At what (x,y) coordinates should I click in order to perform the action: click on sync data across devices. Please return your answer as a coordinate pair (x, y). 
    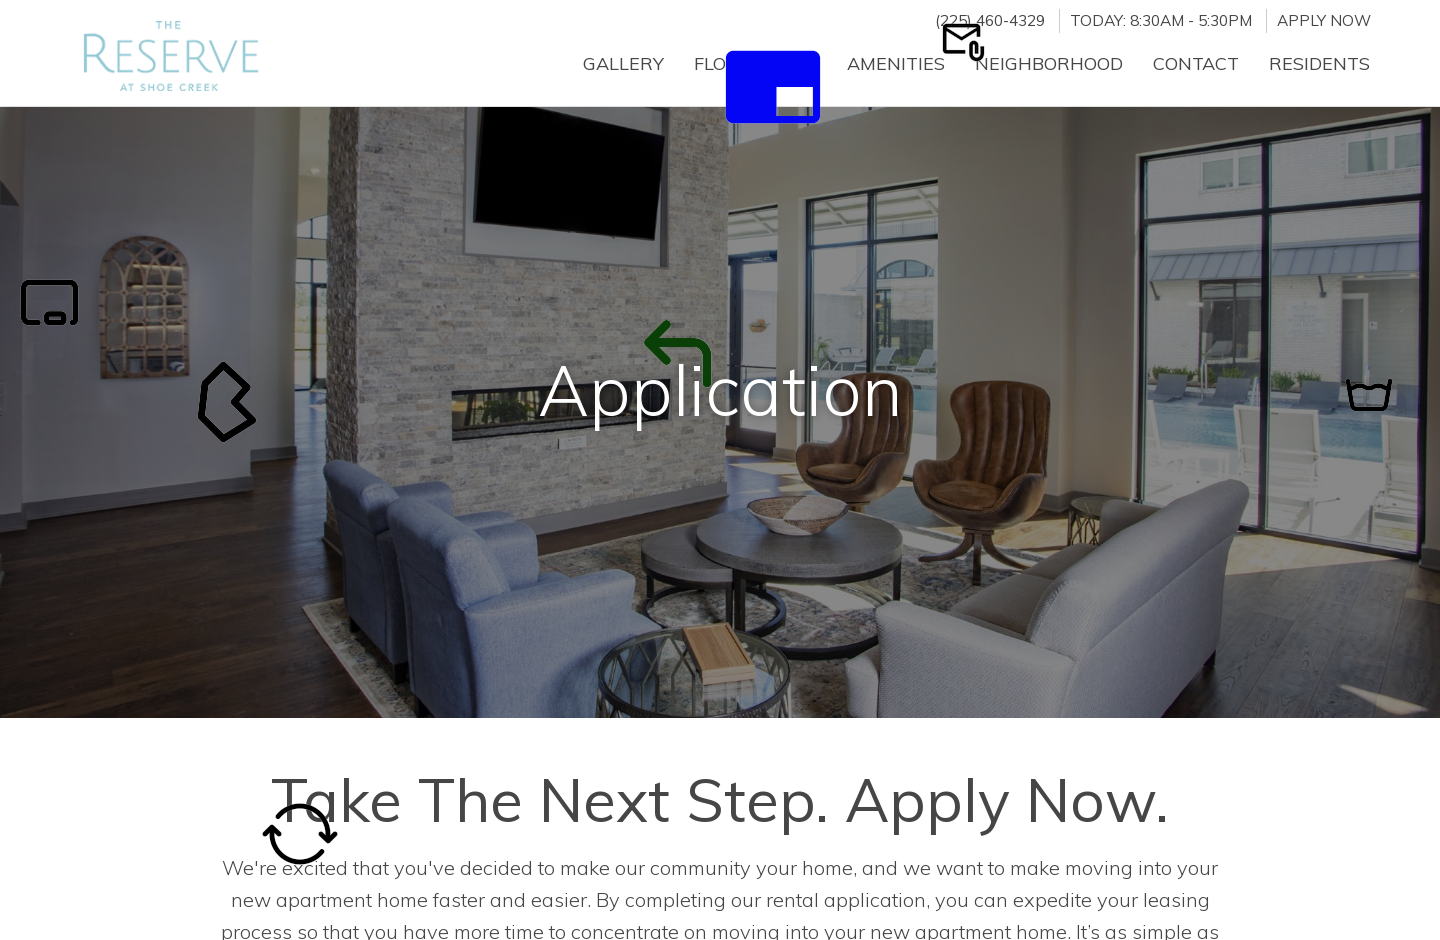
    Looking at the image, I should click on (300, 834).